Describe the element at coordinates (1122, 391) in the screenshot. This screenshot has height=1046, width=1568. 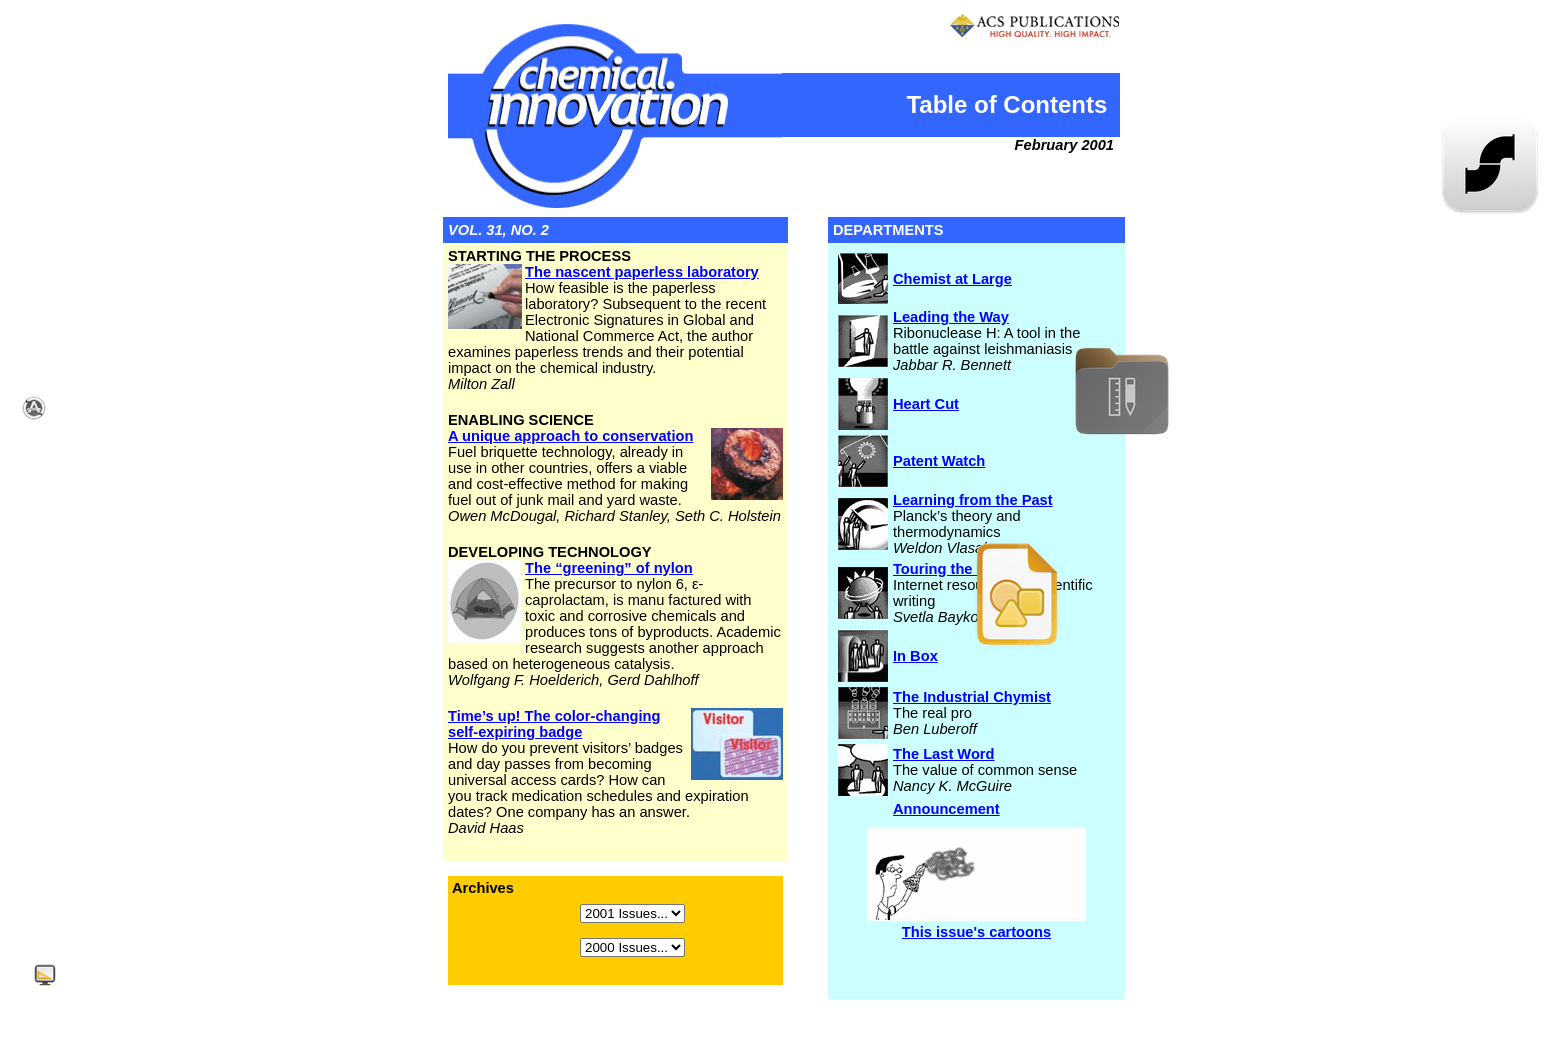
I see `access document templates folder` at that location.